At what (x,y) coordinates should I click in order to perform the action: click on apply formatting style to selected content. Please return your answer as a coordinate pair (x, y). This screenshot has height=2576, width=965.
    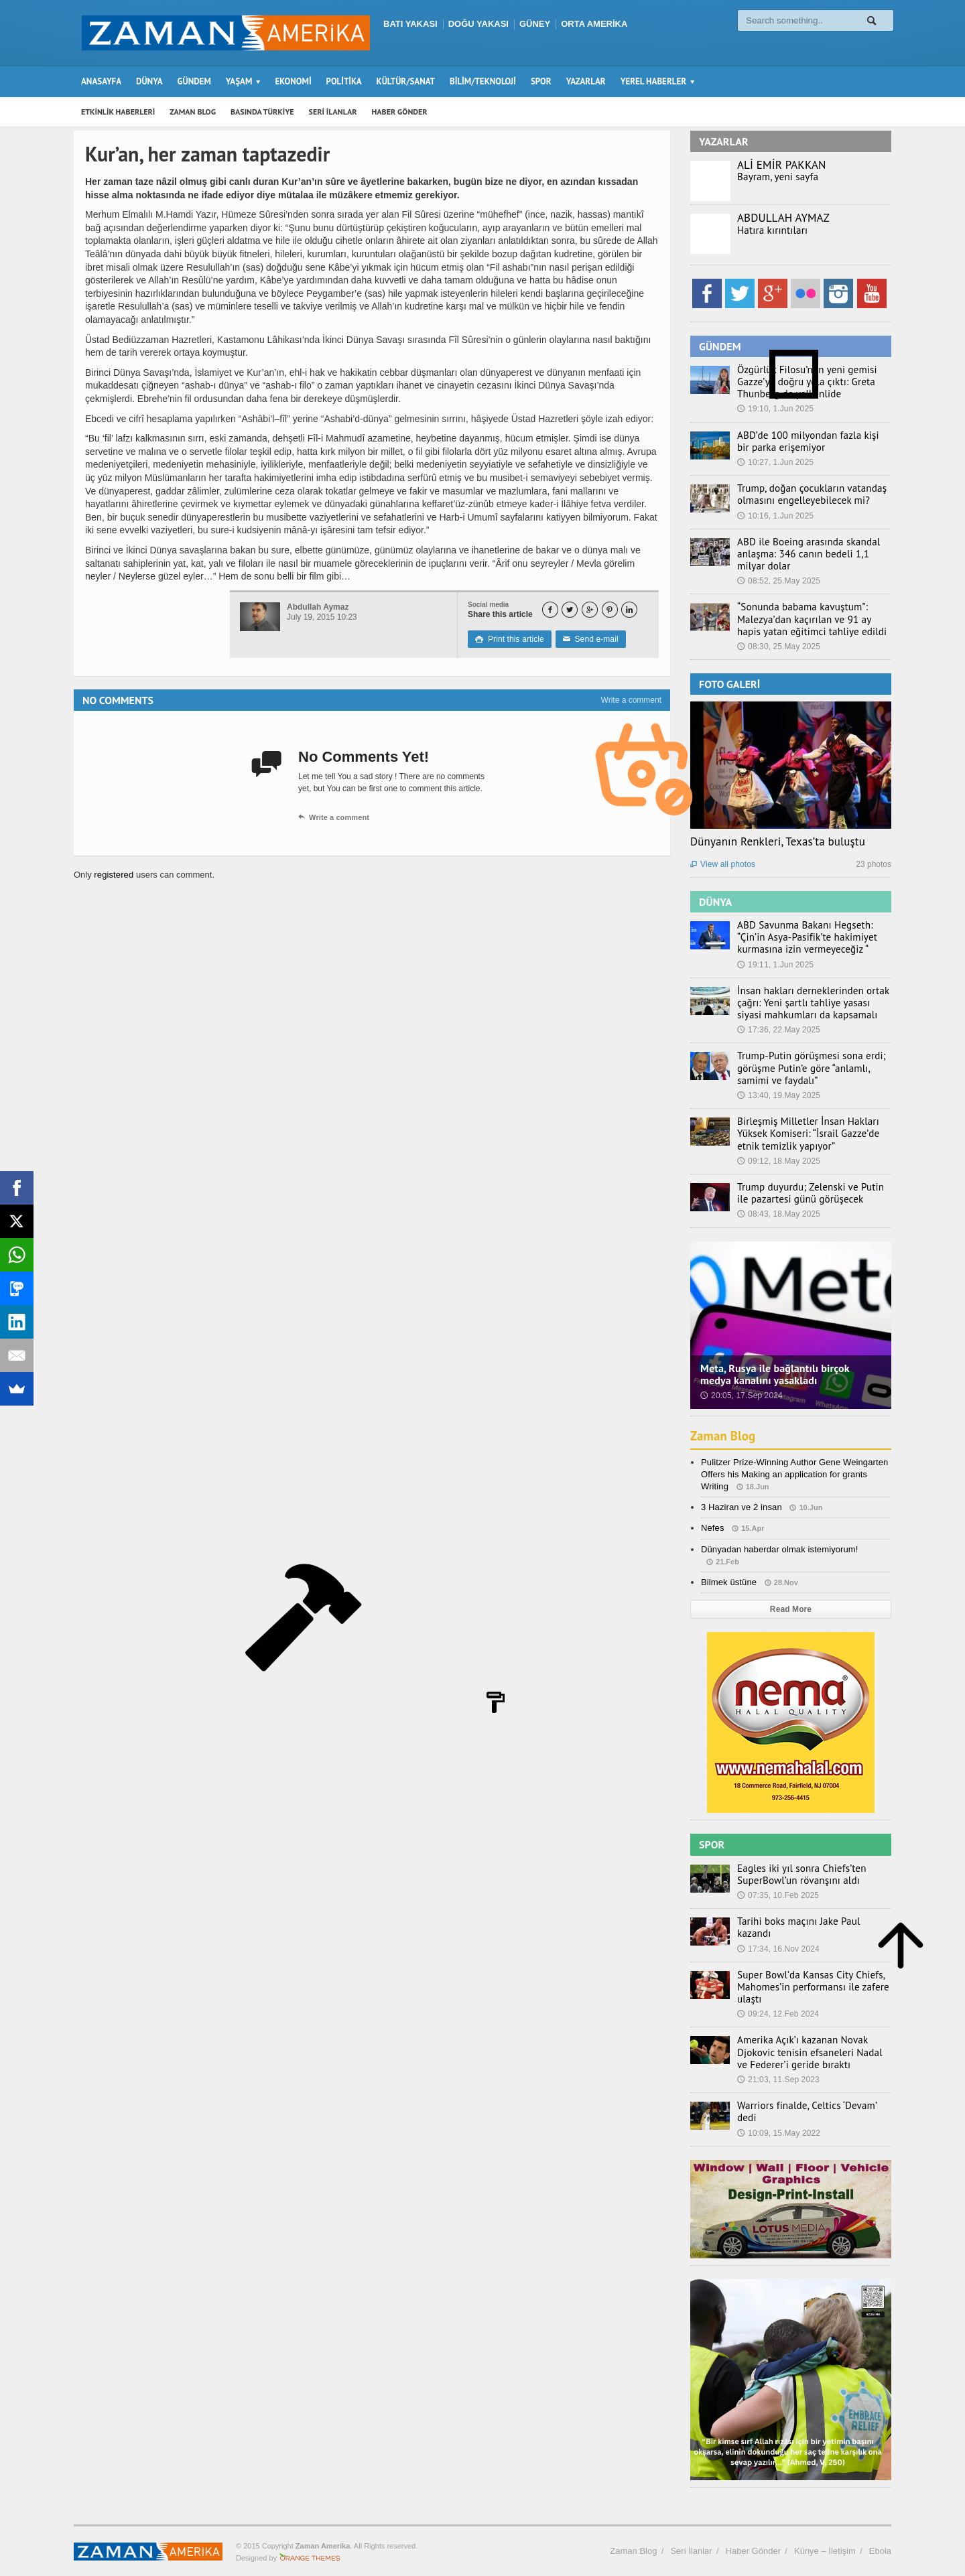
    Looking at the image, I should click on (495, 1702).